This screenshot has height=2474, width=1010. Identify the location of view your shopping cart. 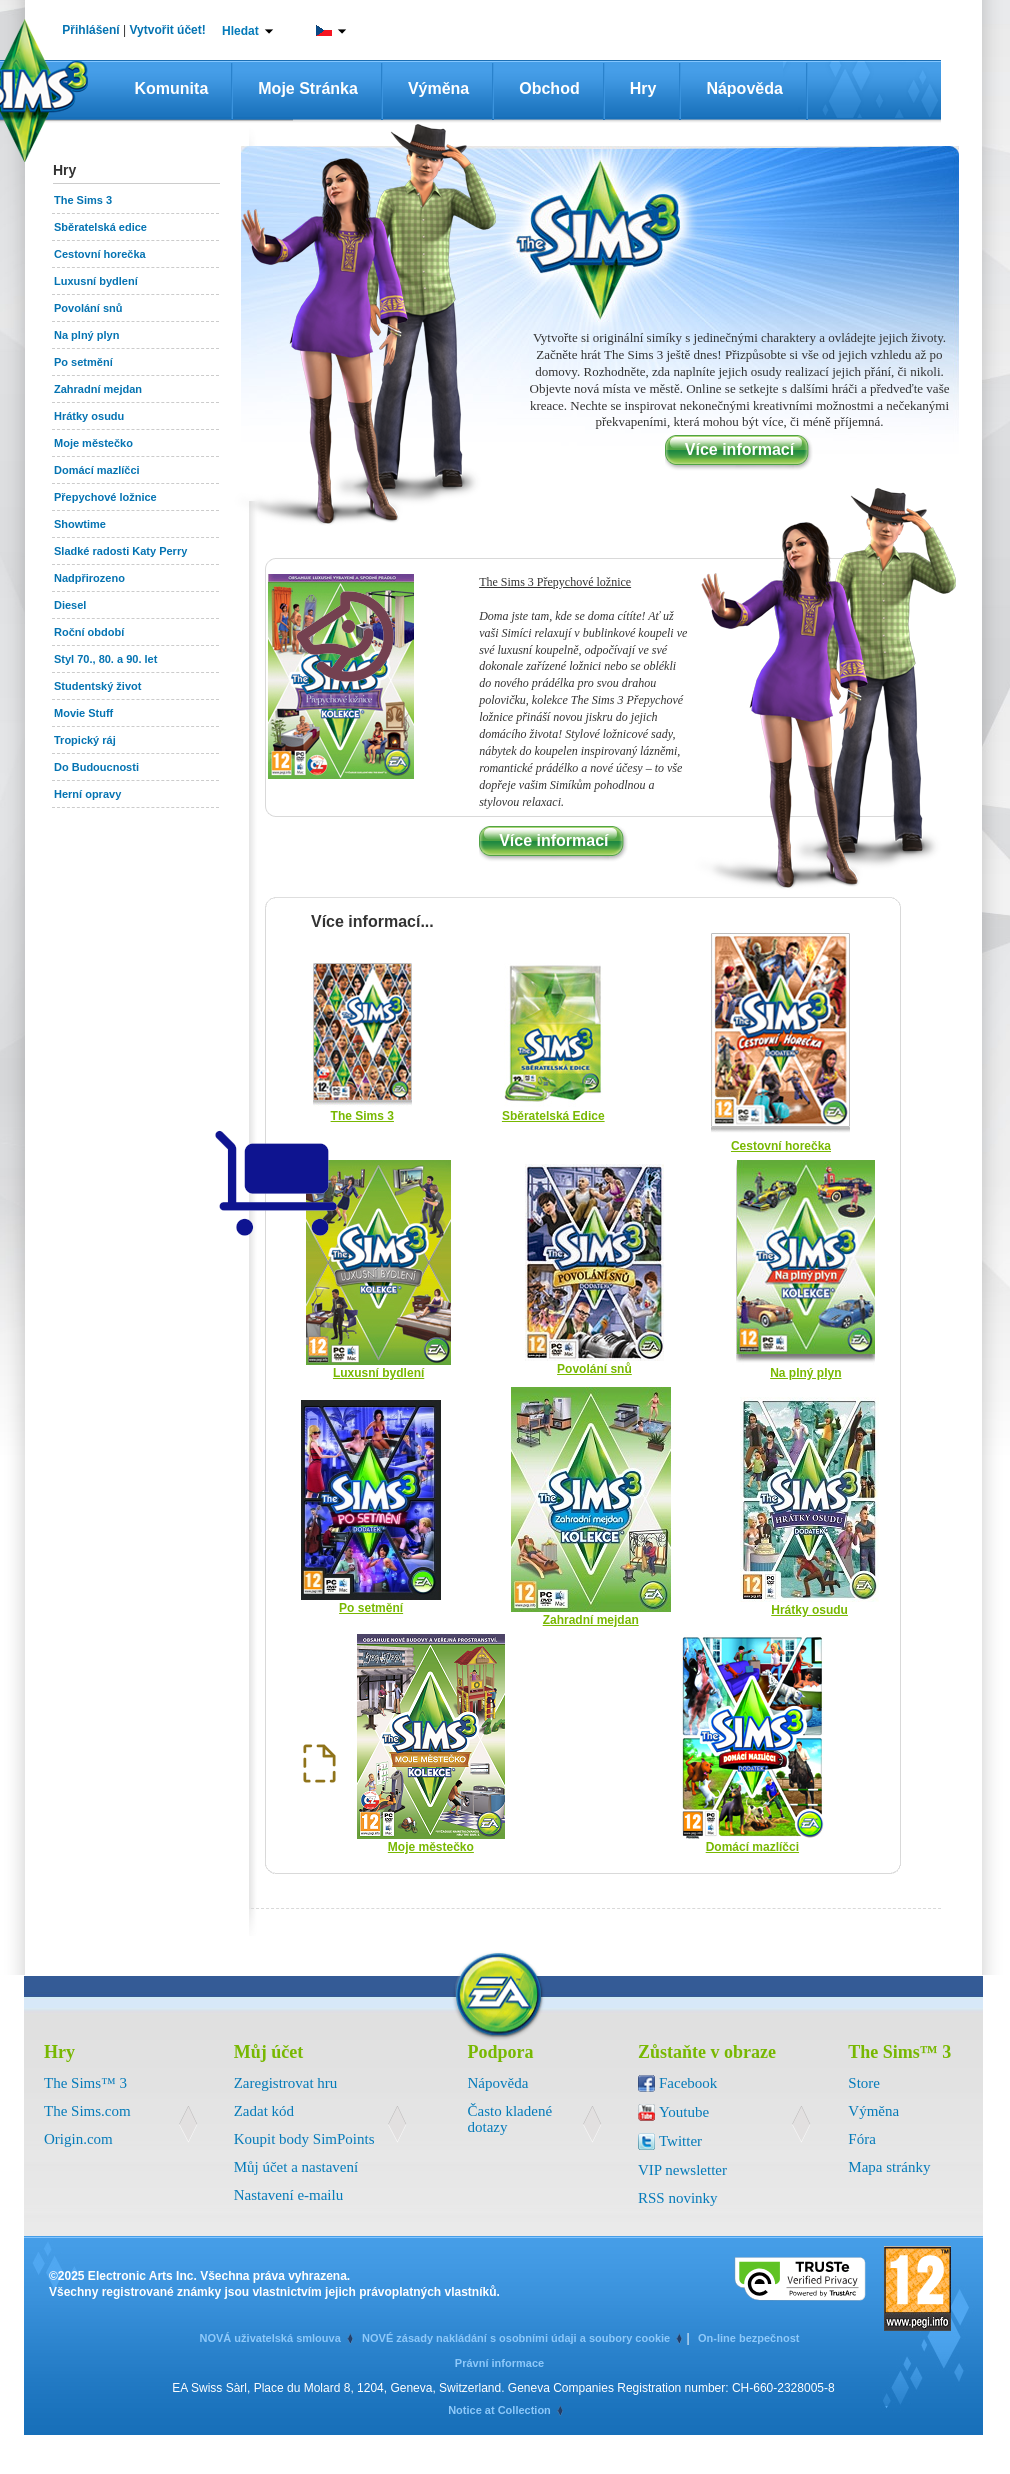
(274, 1177).